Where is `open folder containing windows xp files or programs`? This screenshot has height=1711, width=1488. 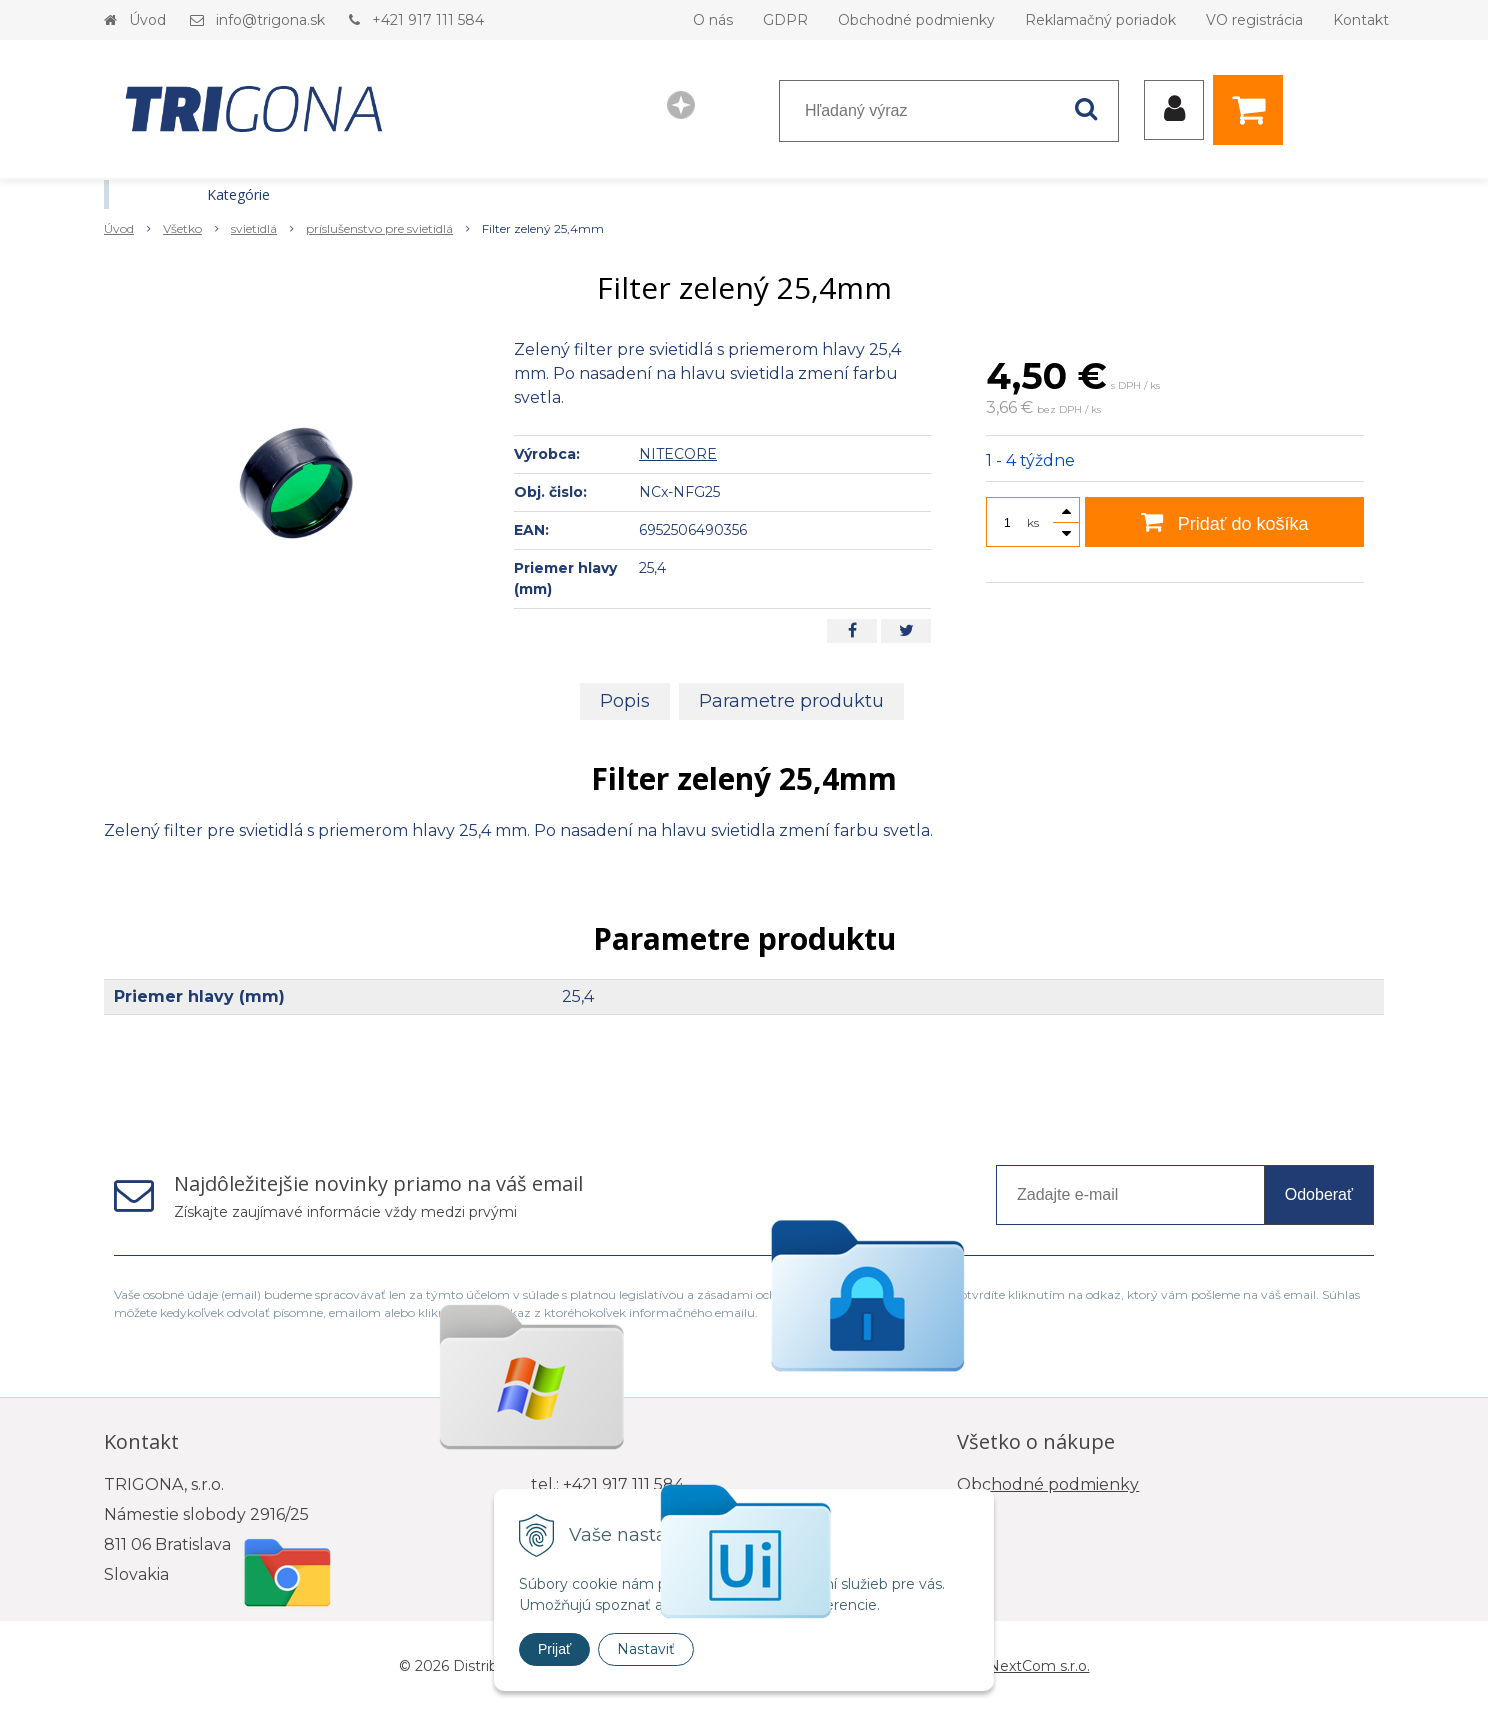 open folder containing windows xp files or programs is located at coordinates (531, 1382).